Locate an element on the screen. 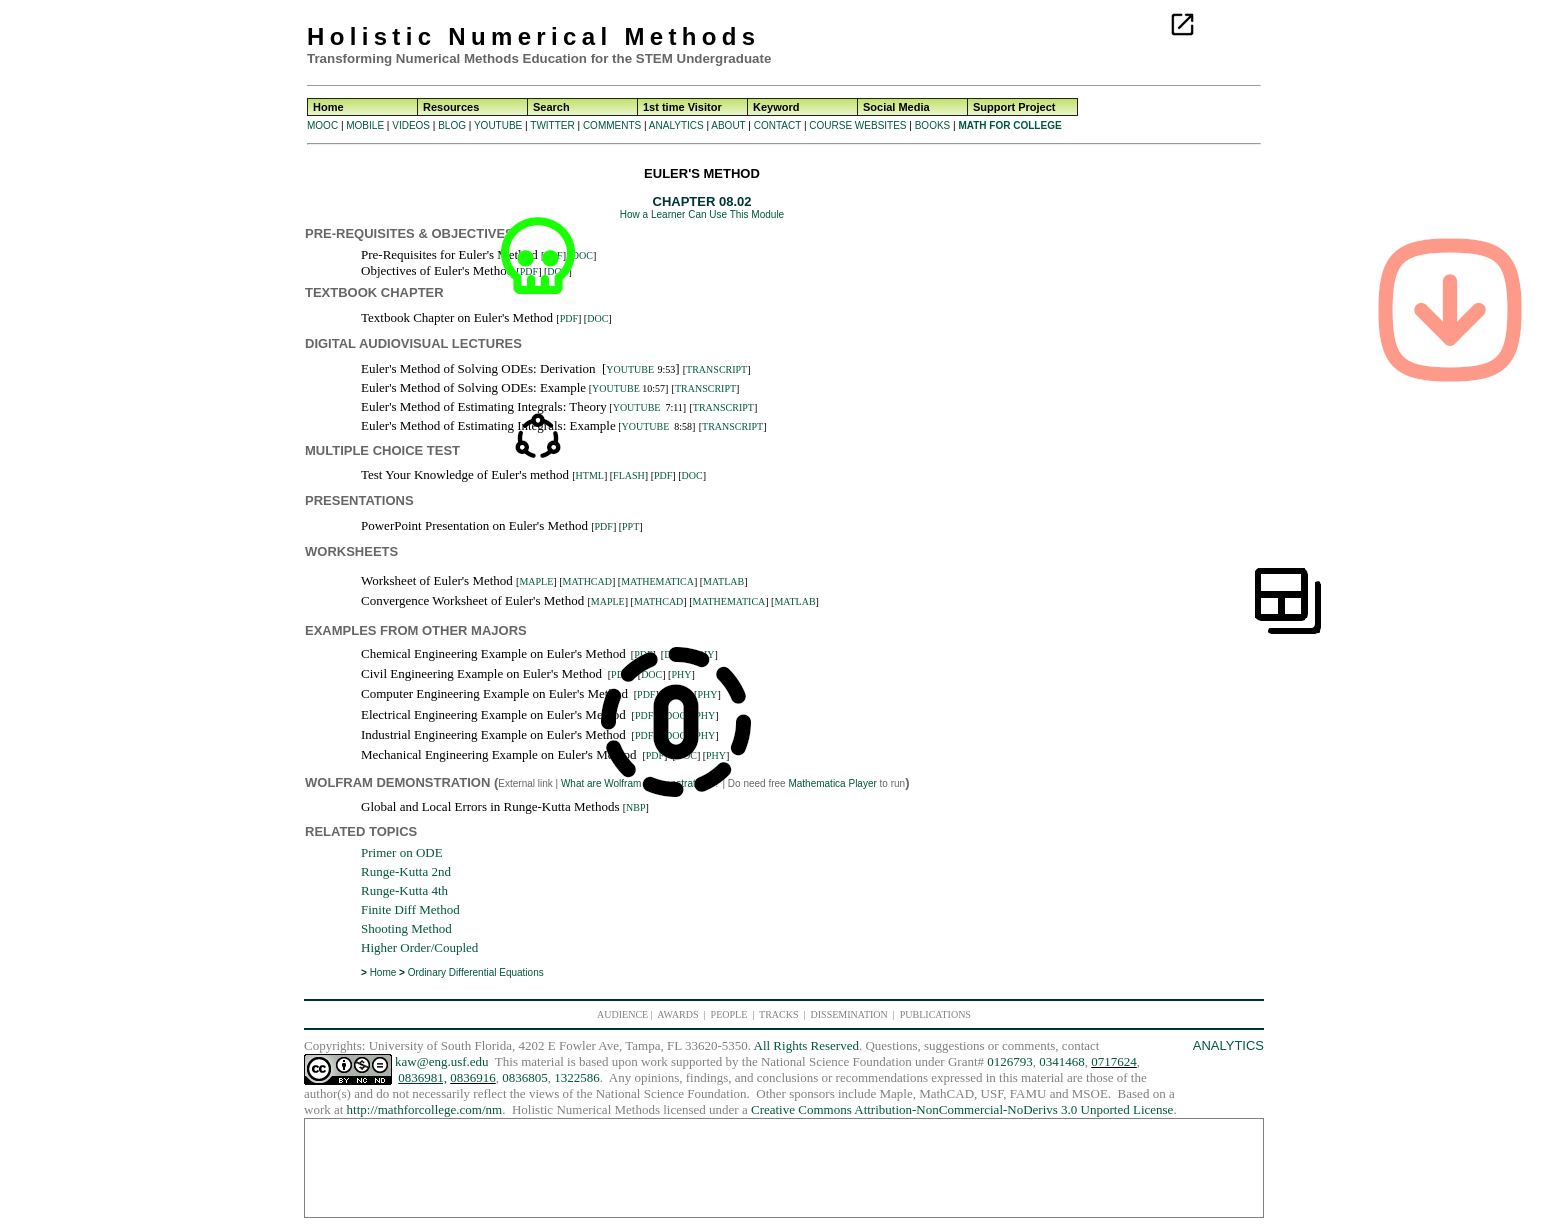 Image resolution: width=1568 pixels, height=1226 pixels. download file or content is located at coordinates (1450, 310).